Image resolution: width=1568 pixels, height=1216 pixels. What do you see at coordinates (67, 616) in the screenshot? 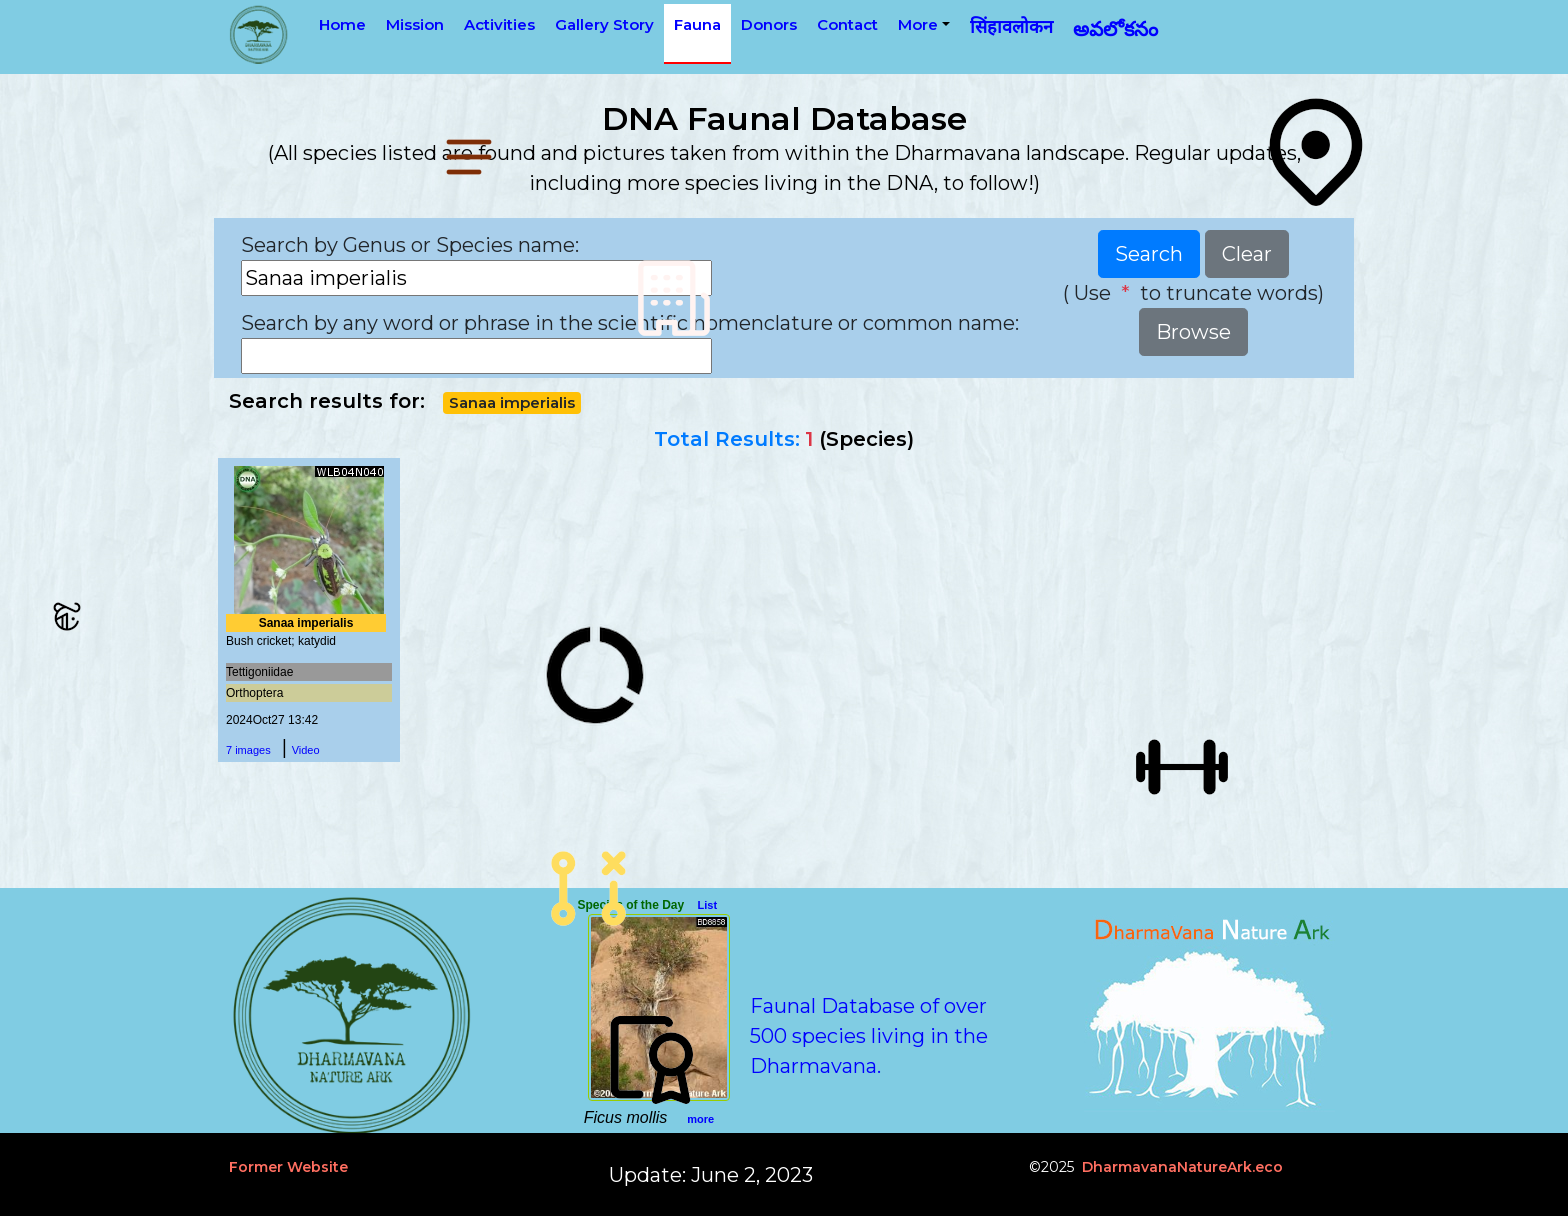
I see `open The New York Times app` at bounding box center [67, 616].